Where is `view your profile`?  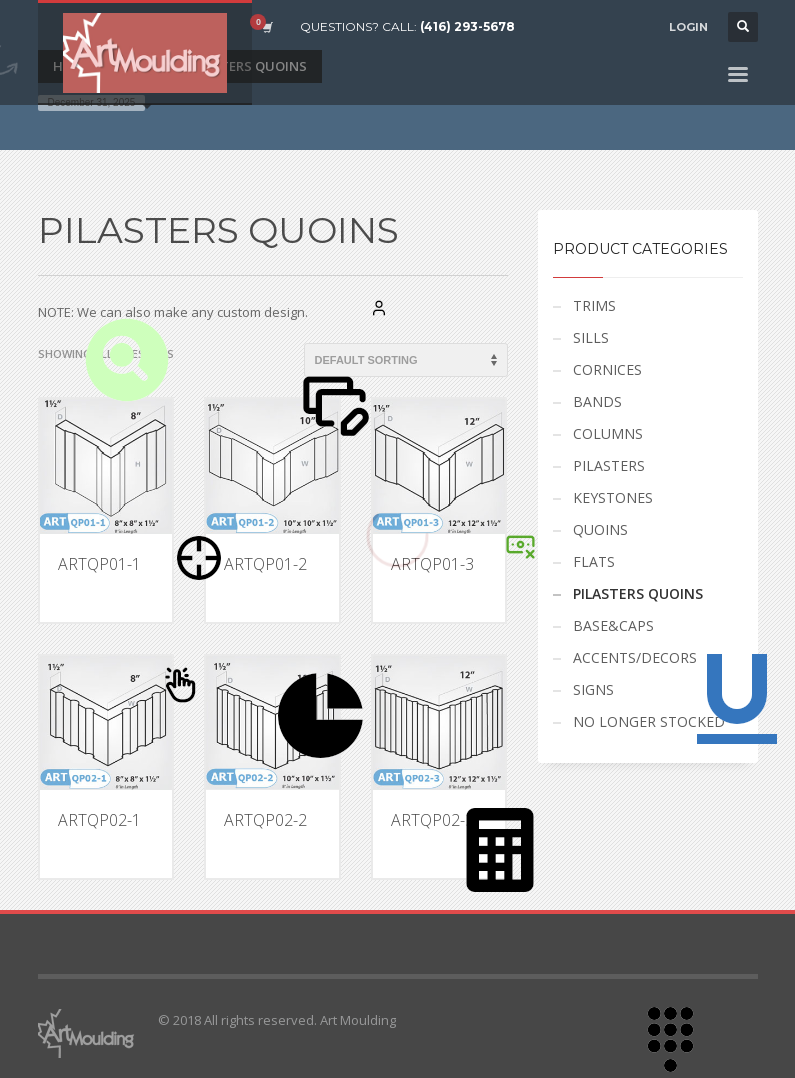
view your profile is located at coordinates (379, 308).